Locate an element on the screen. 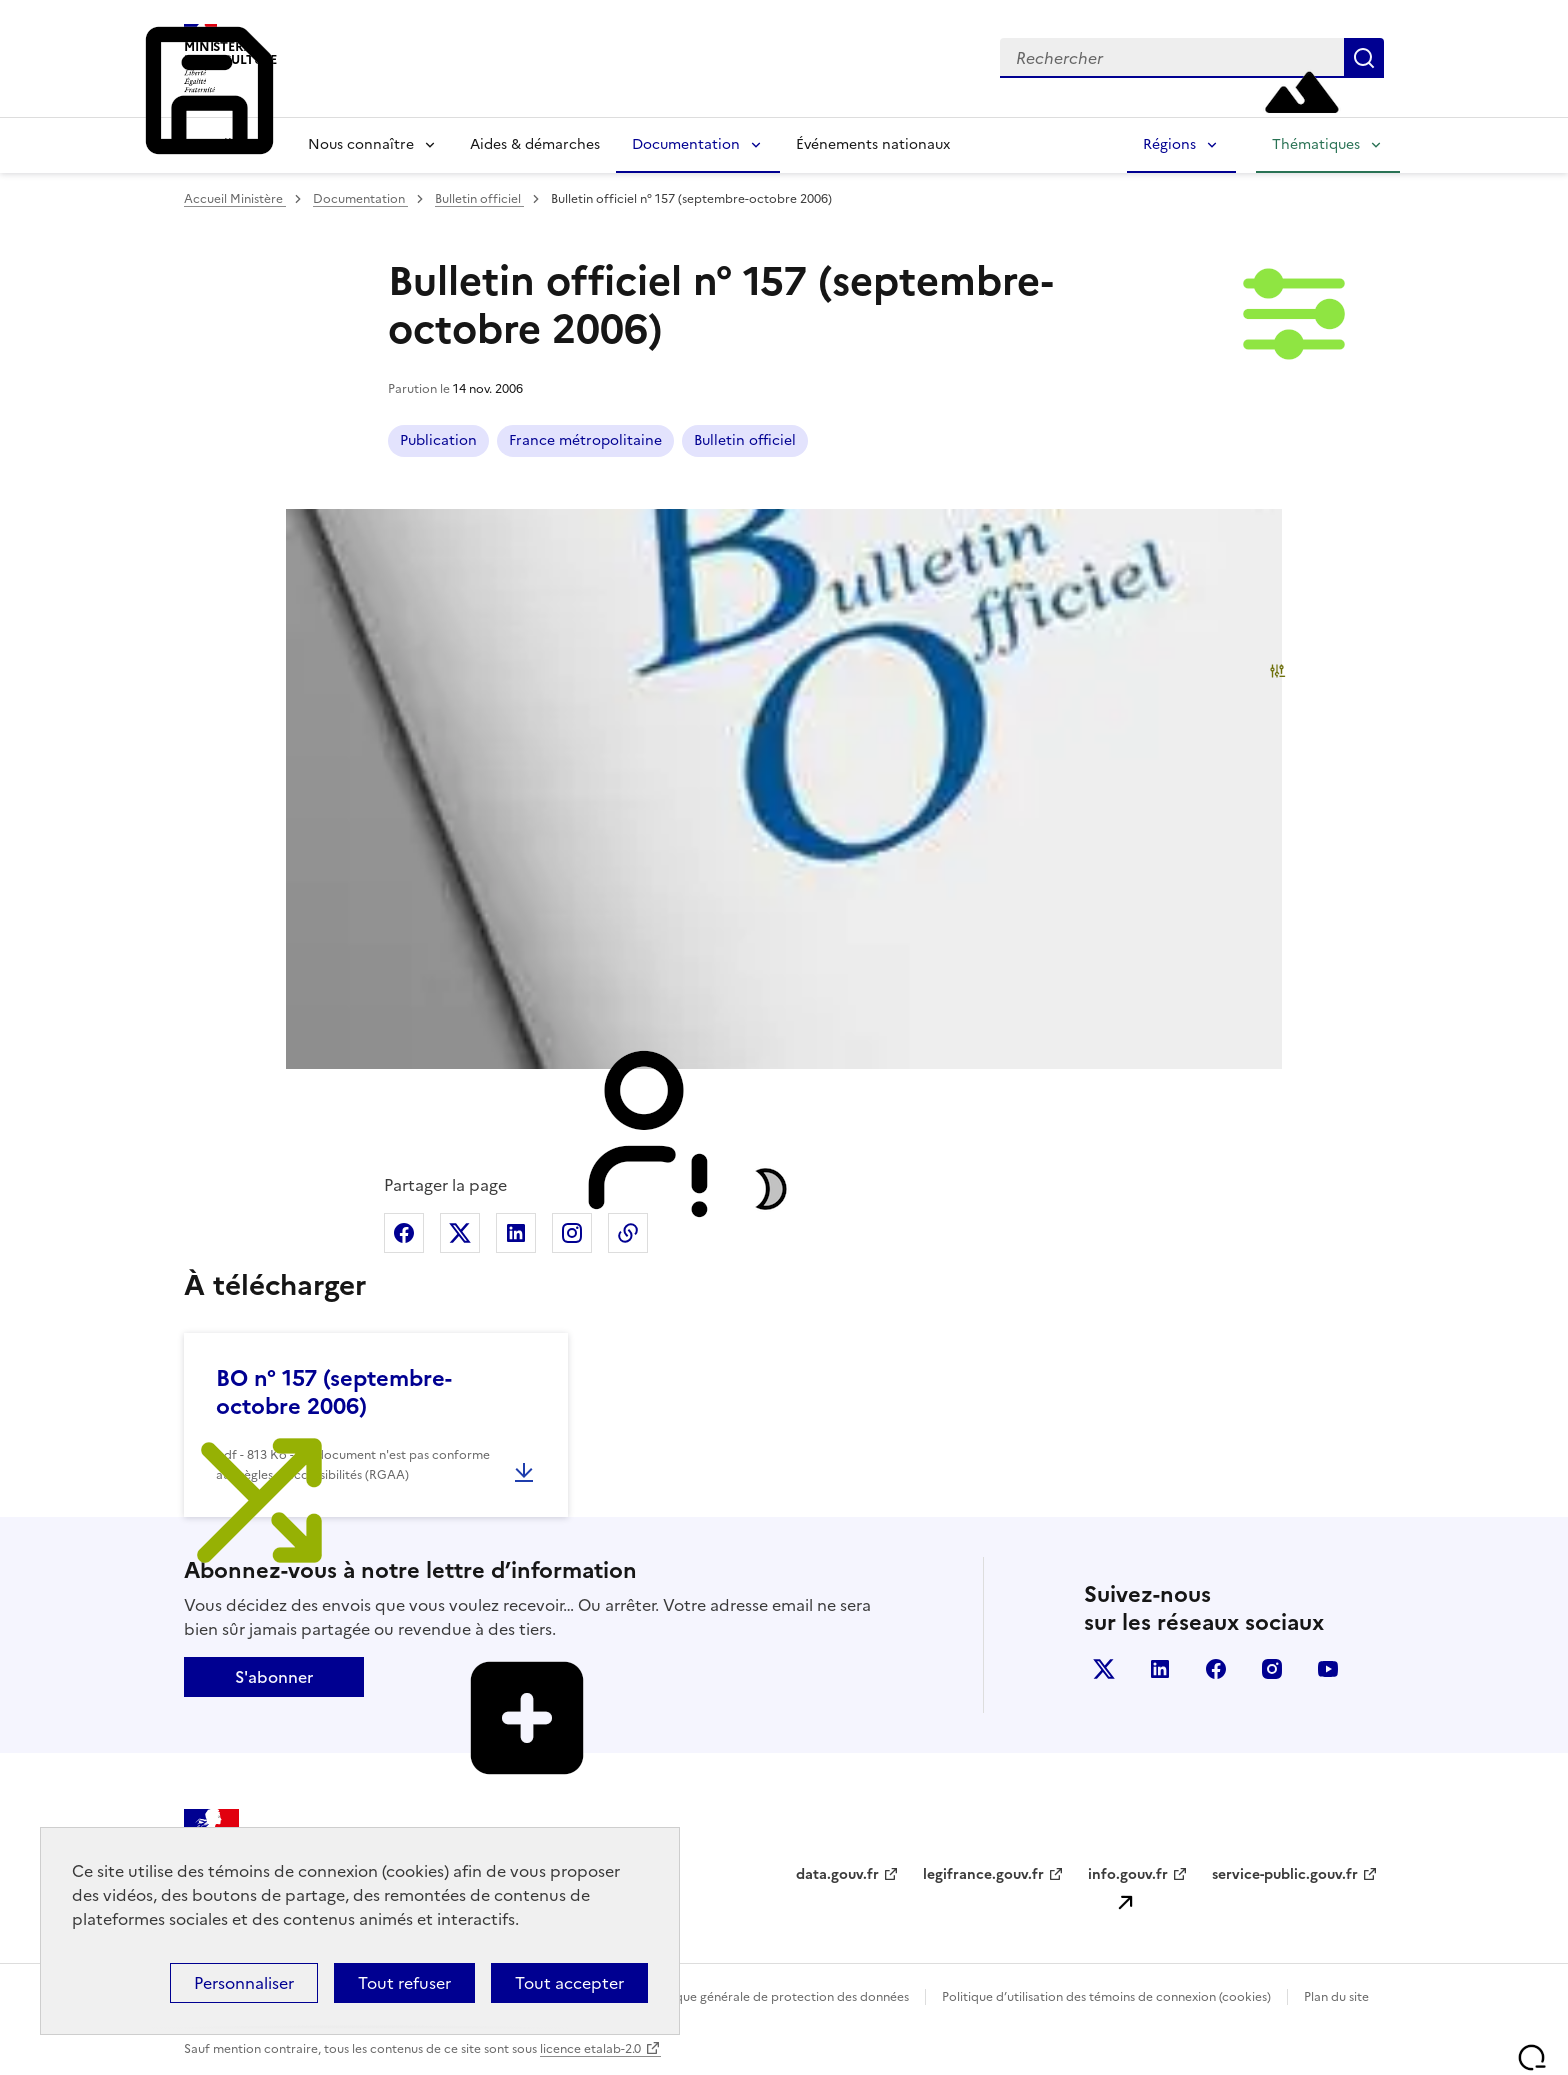  open link in new tab or window is located at coordinates (1125, 1902).